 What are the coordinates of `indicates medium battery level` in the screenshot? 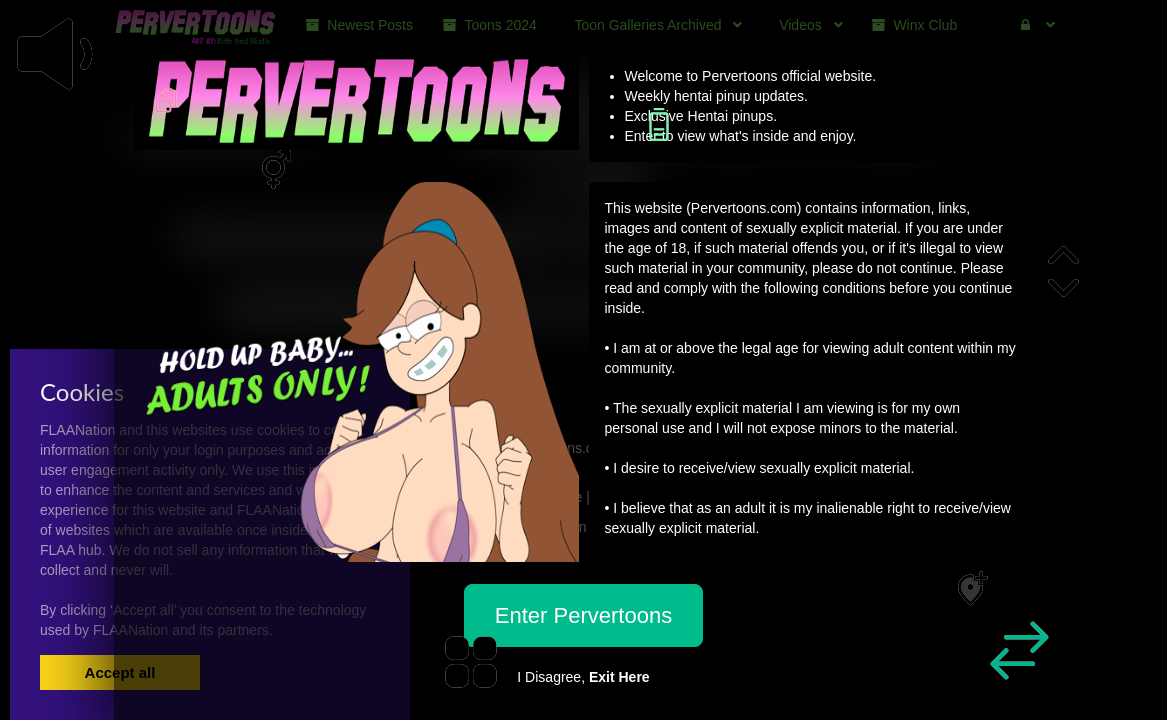 It's located at (659, 125).